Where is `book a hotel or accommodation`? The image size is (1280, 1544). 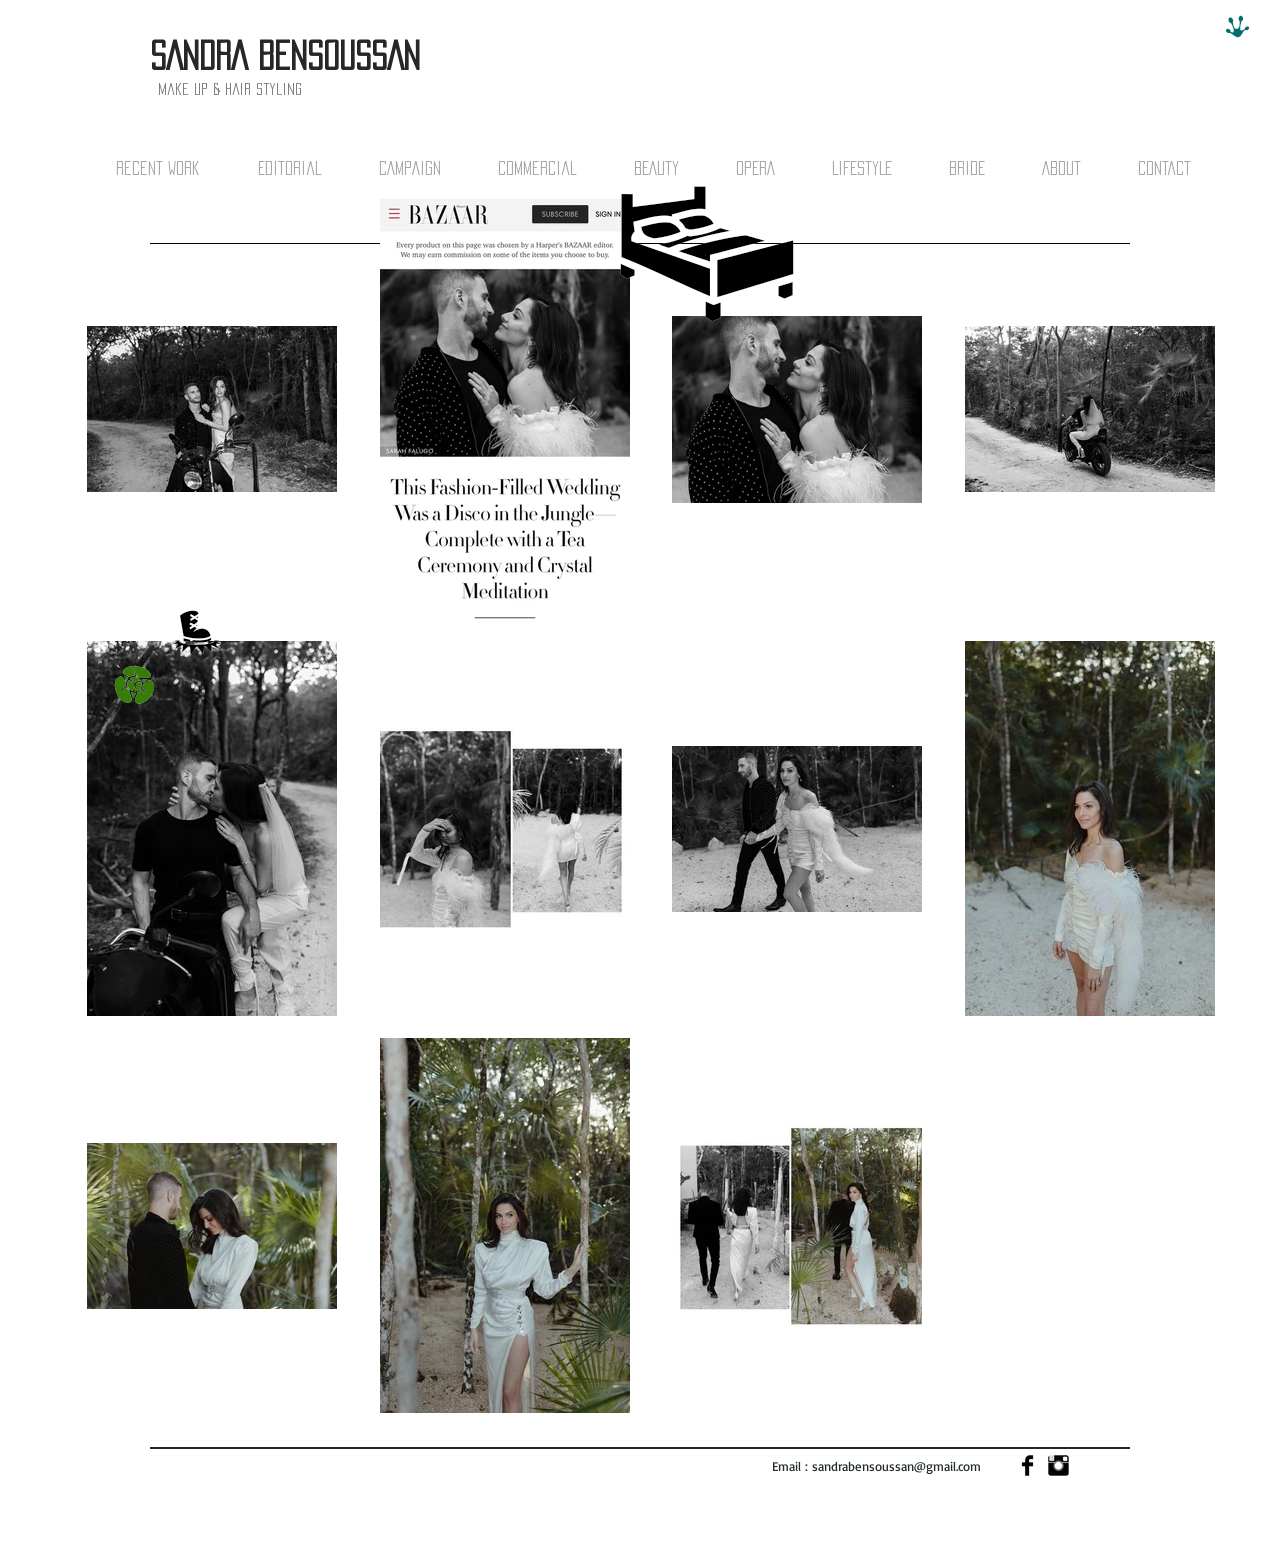 book a hotel or accommodation is located at coordinates (707, 254).